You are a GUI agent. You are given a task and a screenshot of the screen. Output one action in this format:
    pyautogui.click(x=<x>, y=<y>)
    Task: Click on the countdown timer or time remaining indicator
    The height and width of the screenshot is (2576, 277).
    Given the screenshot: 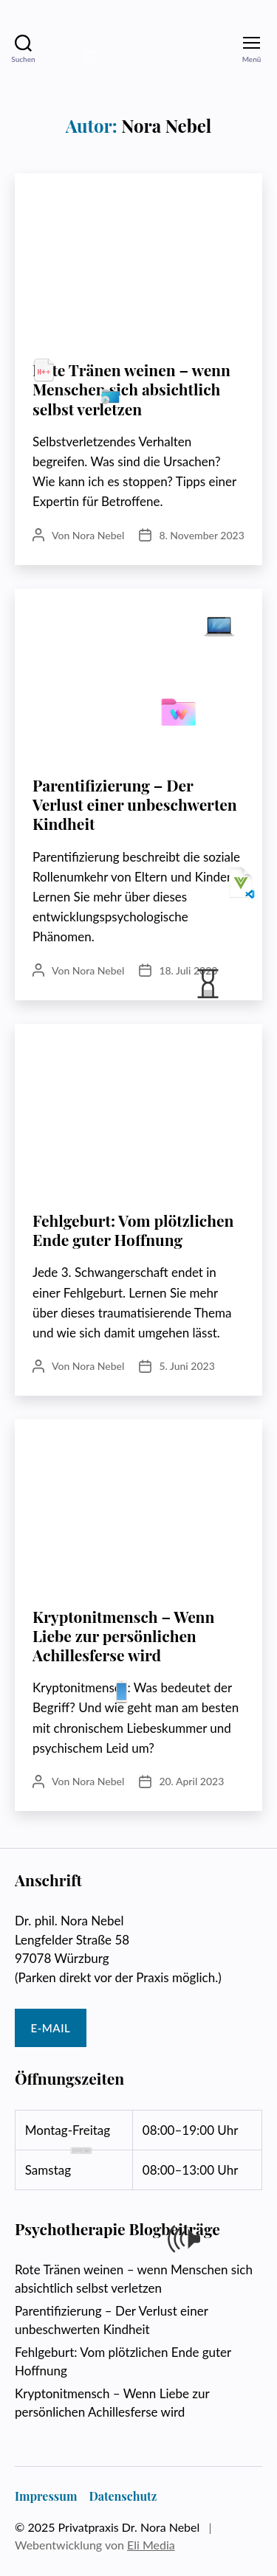 What is the action you would take?
    pyautogui.click(x=208, y=983)
    